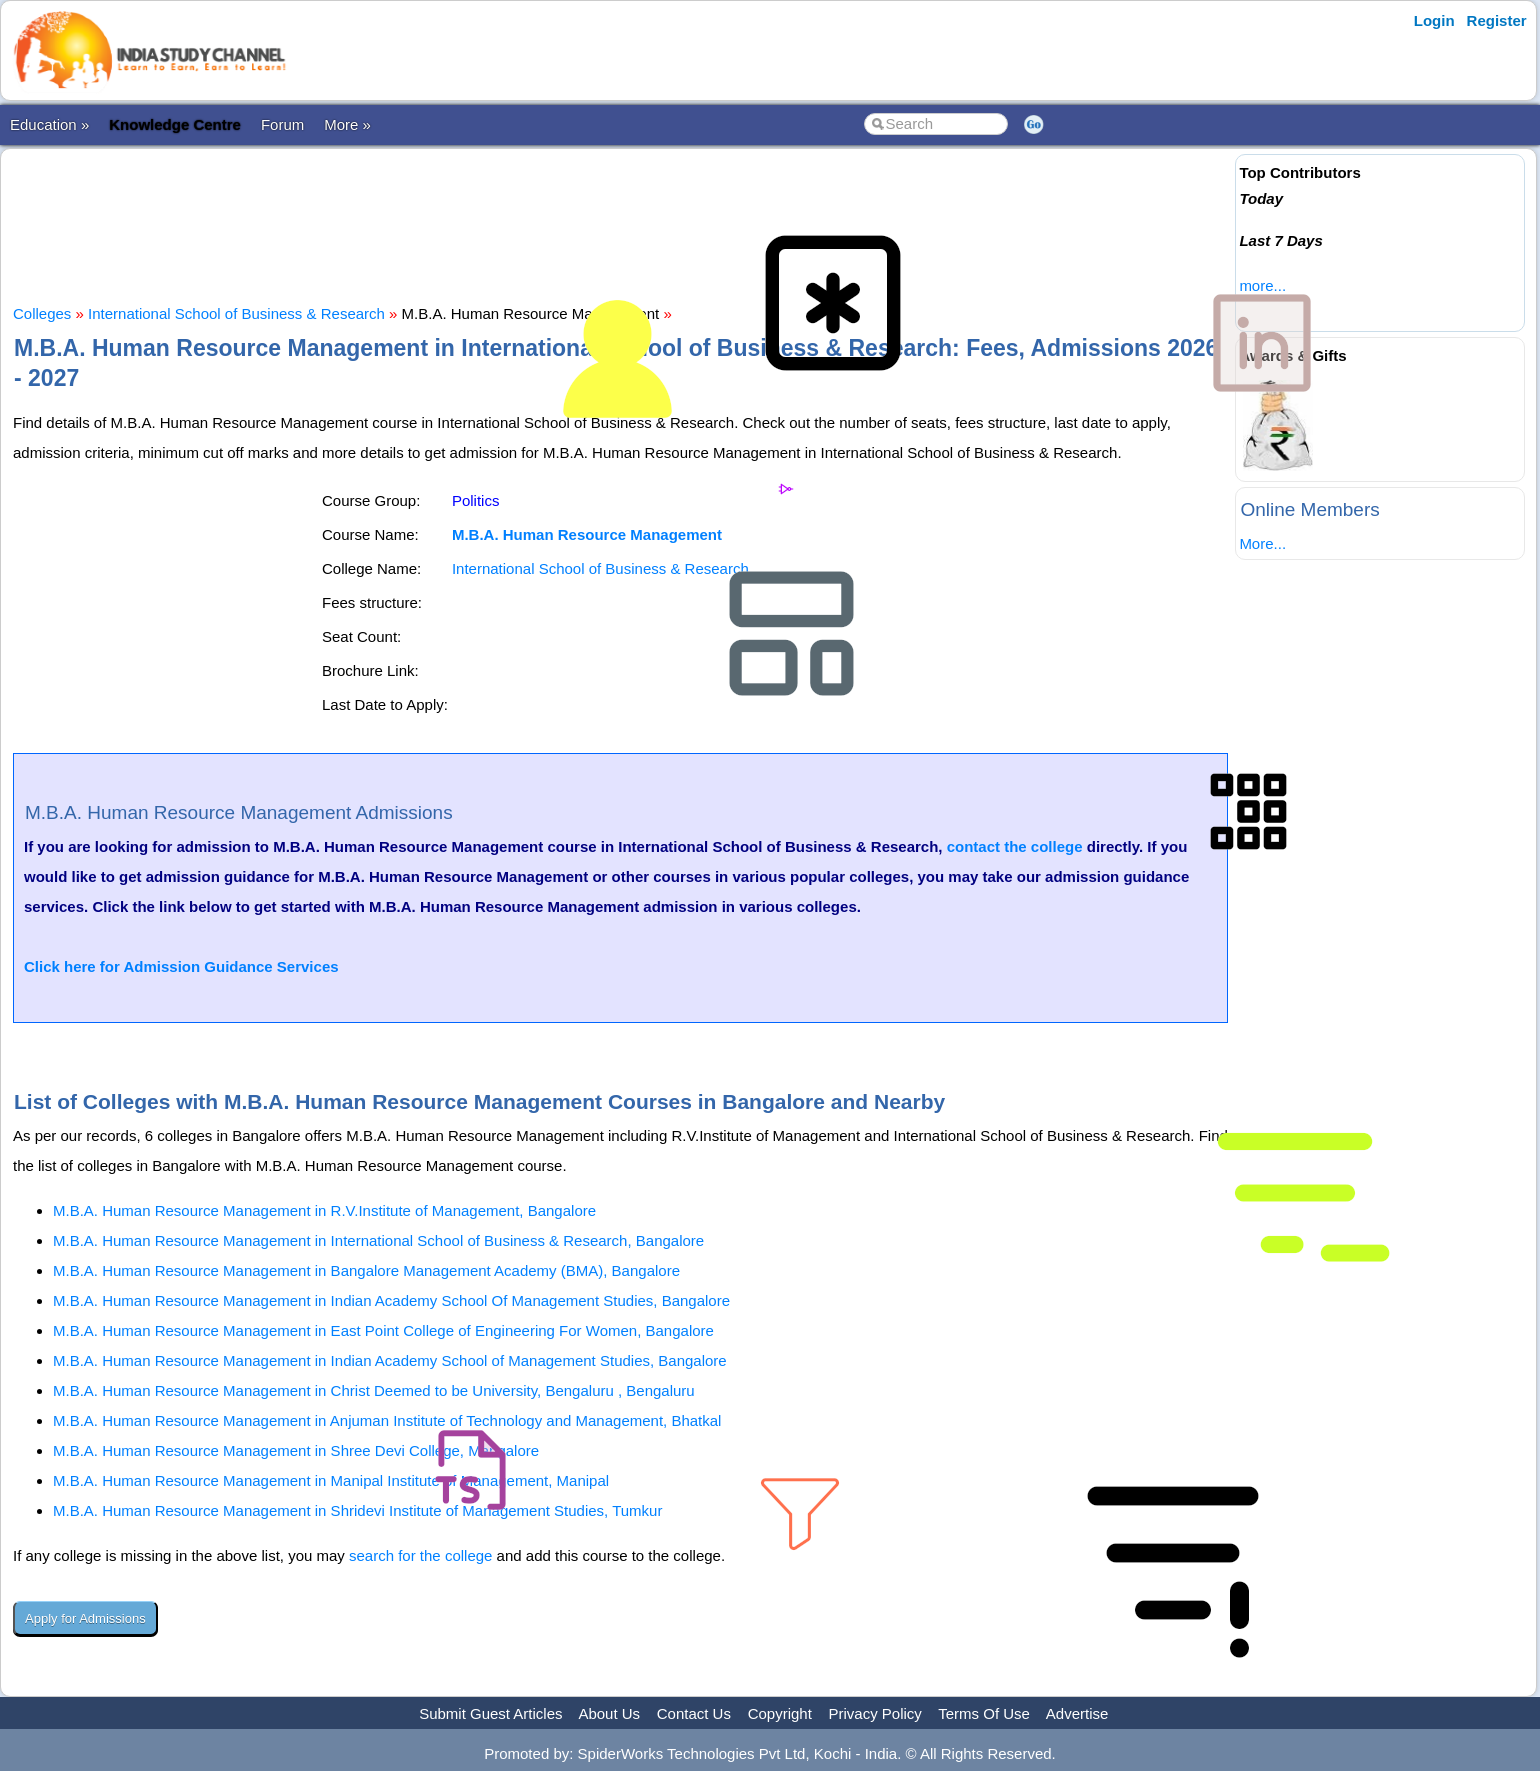 This screenshot has width=1540, height=1771. I want to click on filter settings require attention, so click(1173, 1553).